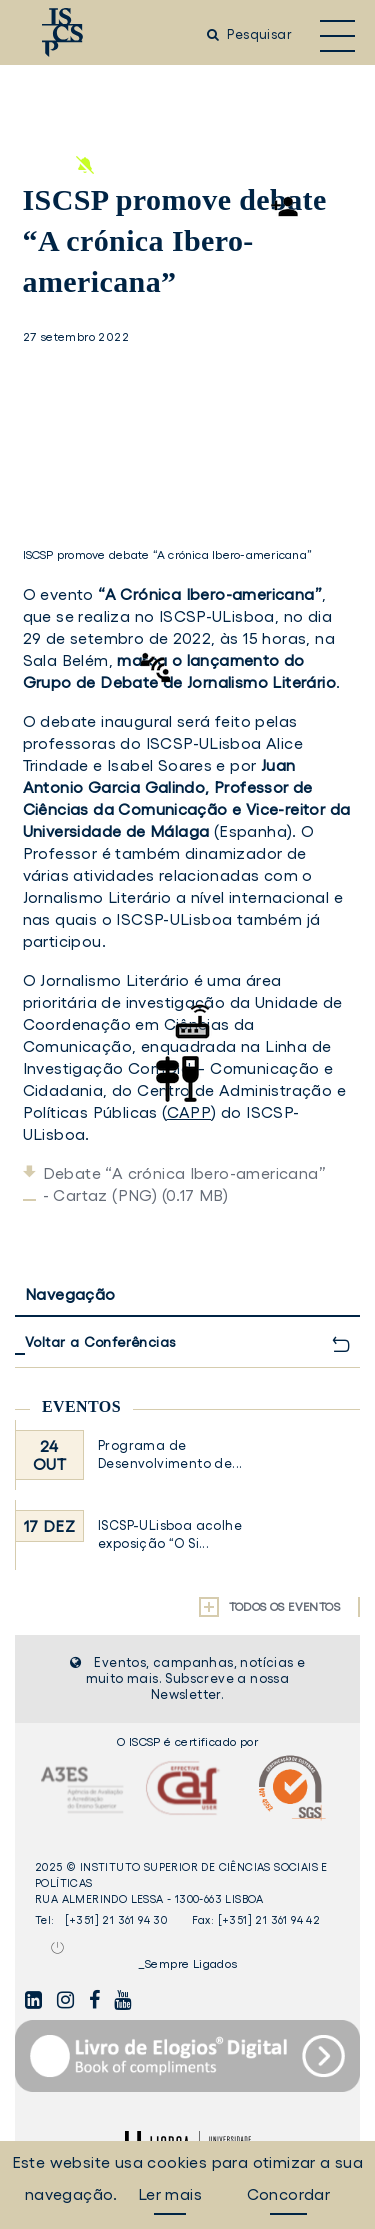 This screenshot has width=375, height=2229. Describe the element at coordinates (85, 165) in the screenshot. I see `mute notifications` at that location.